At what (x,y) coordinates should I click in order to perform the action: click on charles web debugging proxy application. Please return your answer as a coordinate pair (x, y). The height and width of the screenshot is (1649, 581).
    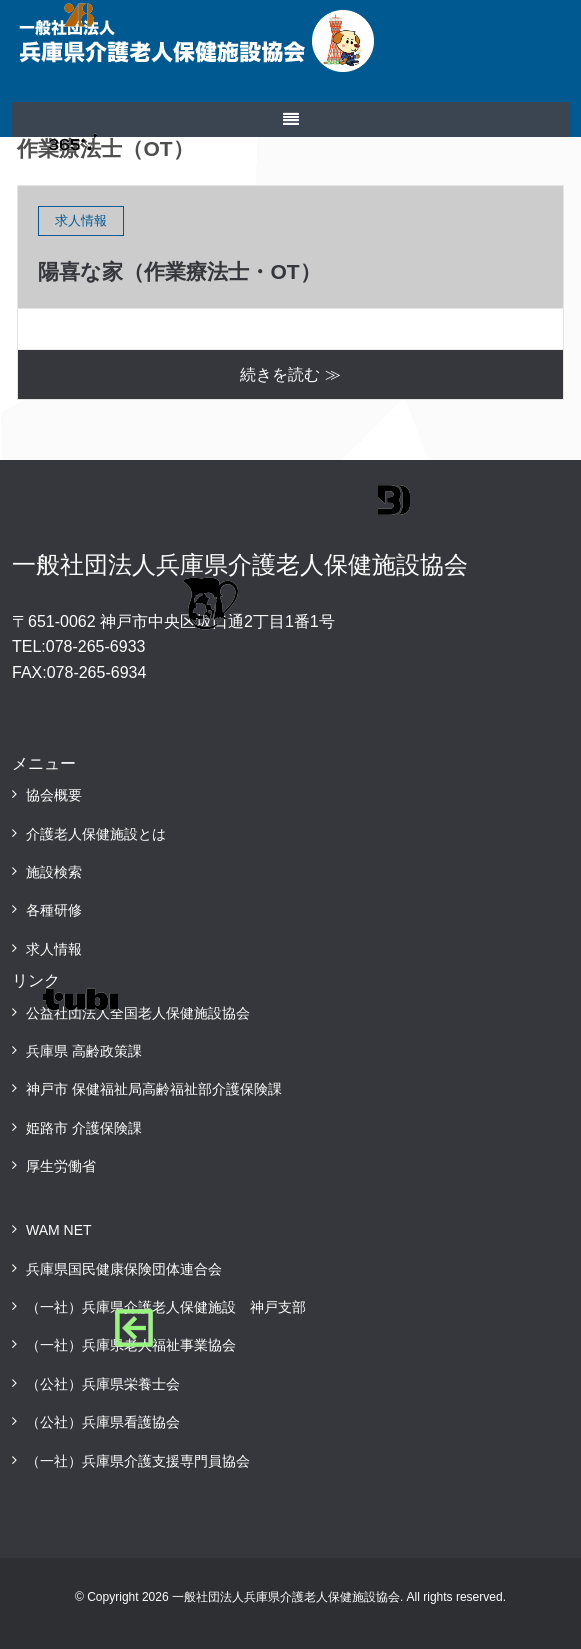
    Looking at the image, I should click on (210, 603).